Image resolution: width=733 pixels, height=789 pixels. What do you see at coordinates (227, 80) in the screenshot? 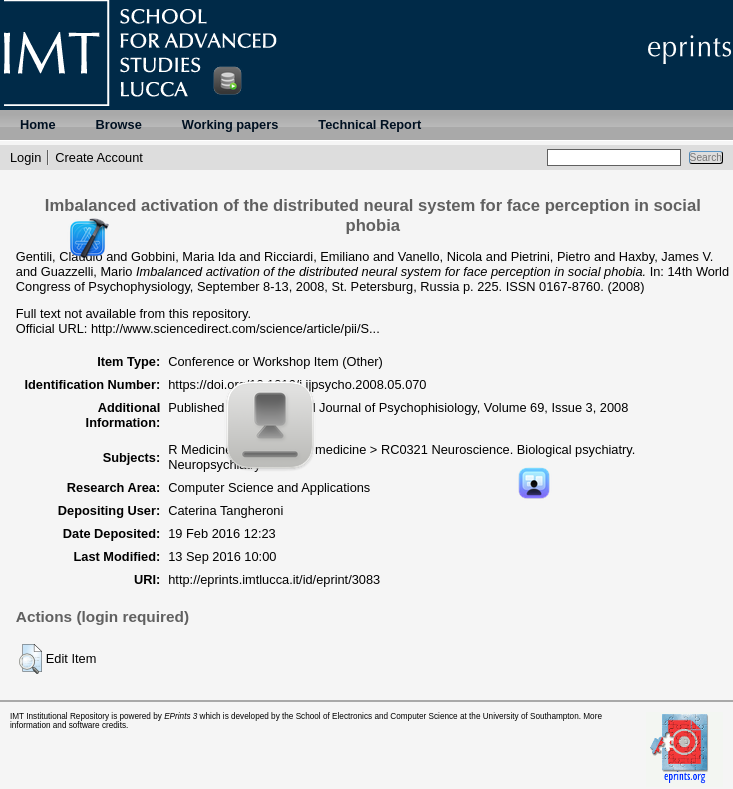
I see `open Oracle SQL Developer application` at bounding box center [227, 80].